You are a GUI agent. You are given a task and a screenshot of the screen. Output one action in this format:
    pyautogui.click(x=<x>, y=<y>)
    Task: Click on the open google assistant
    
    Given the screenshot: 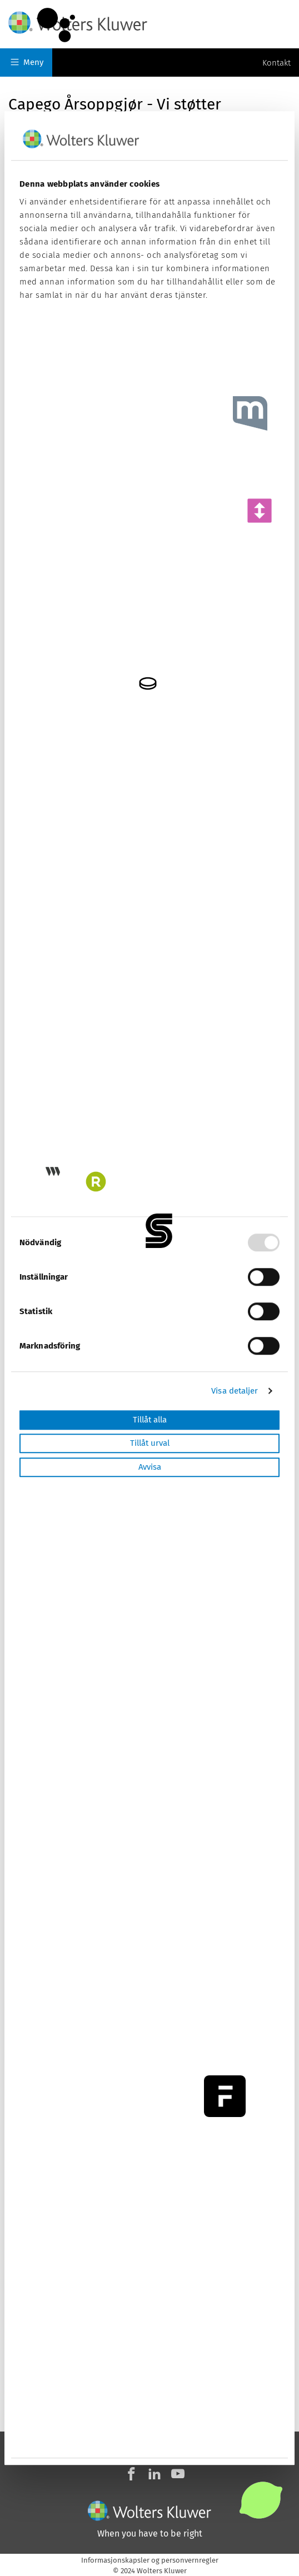 What is the action you would take?
    pyautogui.click(x=56, y=25)
    